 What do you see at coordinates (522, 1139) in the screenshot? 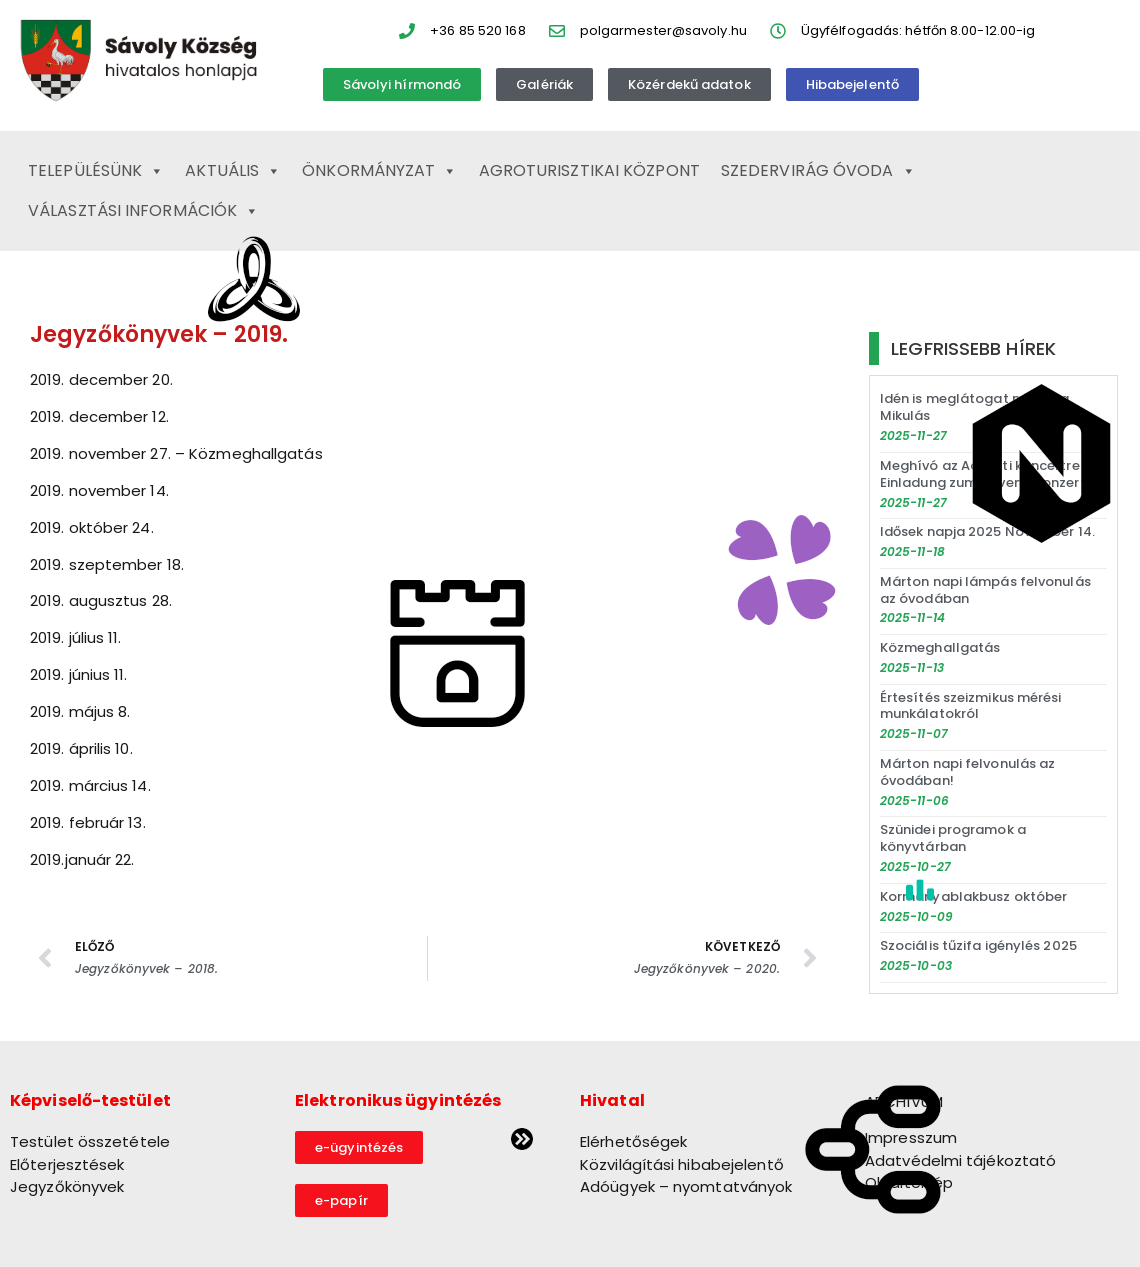
I see `esbuild JavaScript bundler logo` at bounding box center [522, 1139].